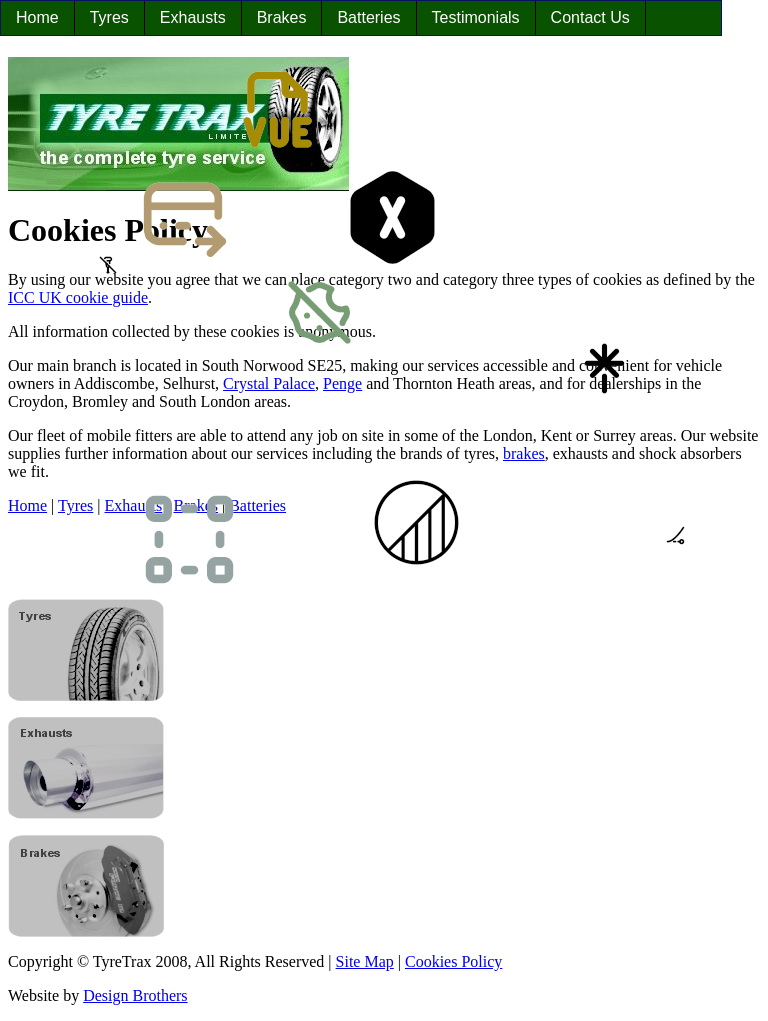  Describe the element at coordinates (604, 368) in the screenshot. I see `visit linktree profile` at that location.